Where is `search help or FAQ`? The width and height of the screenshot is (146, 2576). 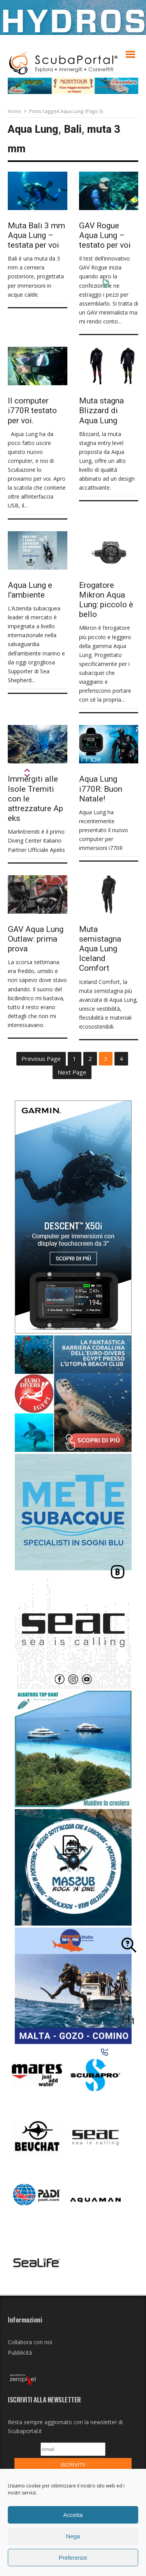 search help or FAQ is located at coordinates (129, 1945).